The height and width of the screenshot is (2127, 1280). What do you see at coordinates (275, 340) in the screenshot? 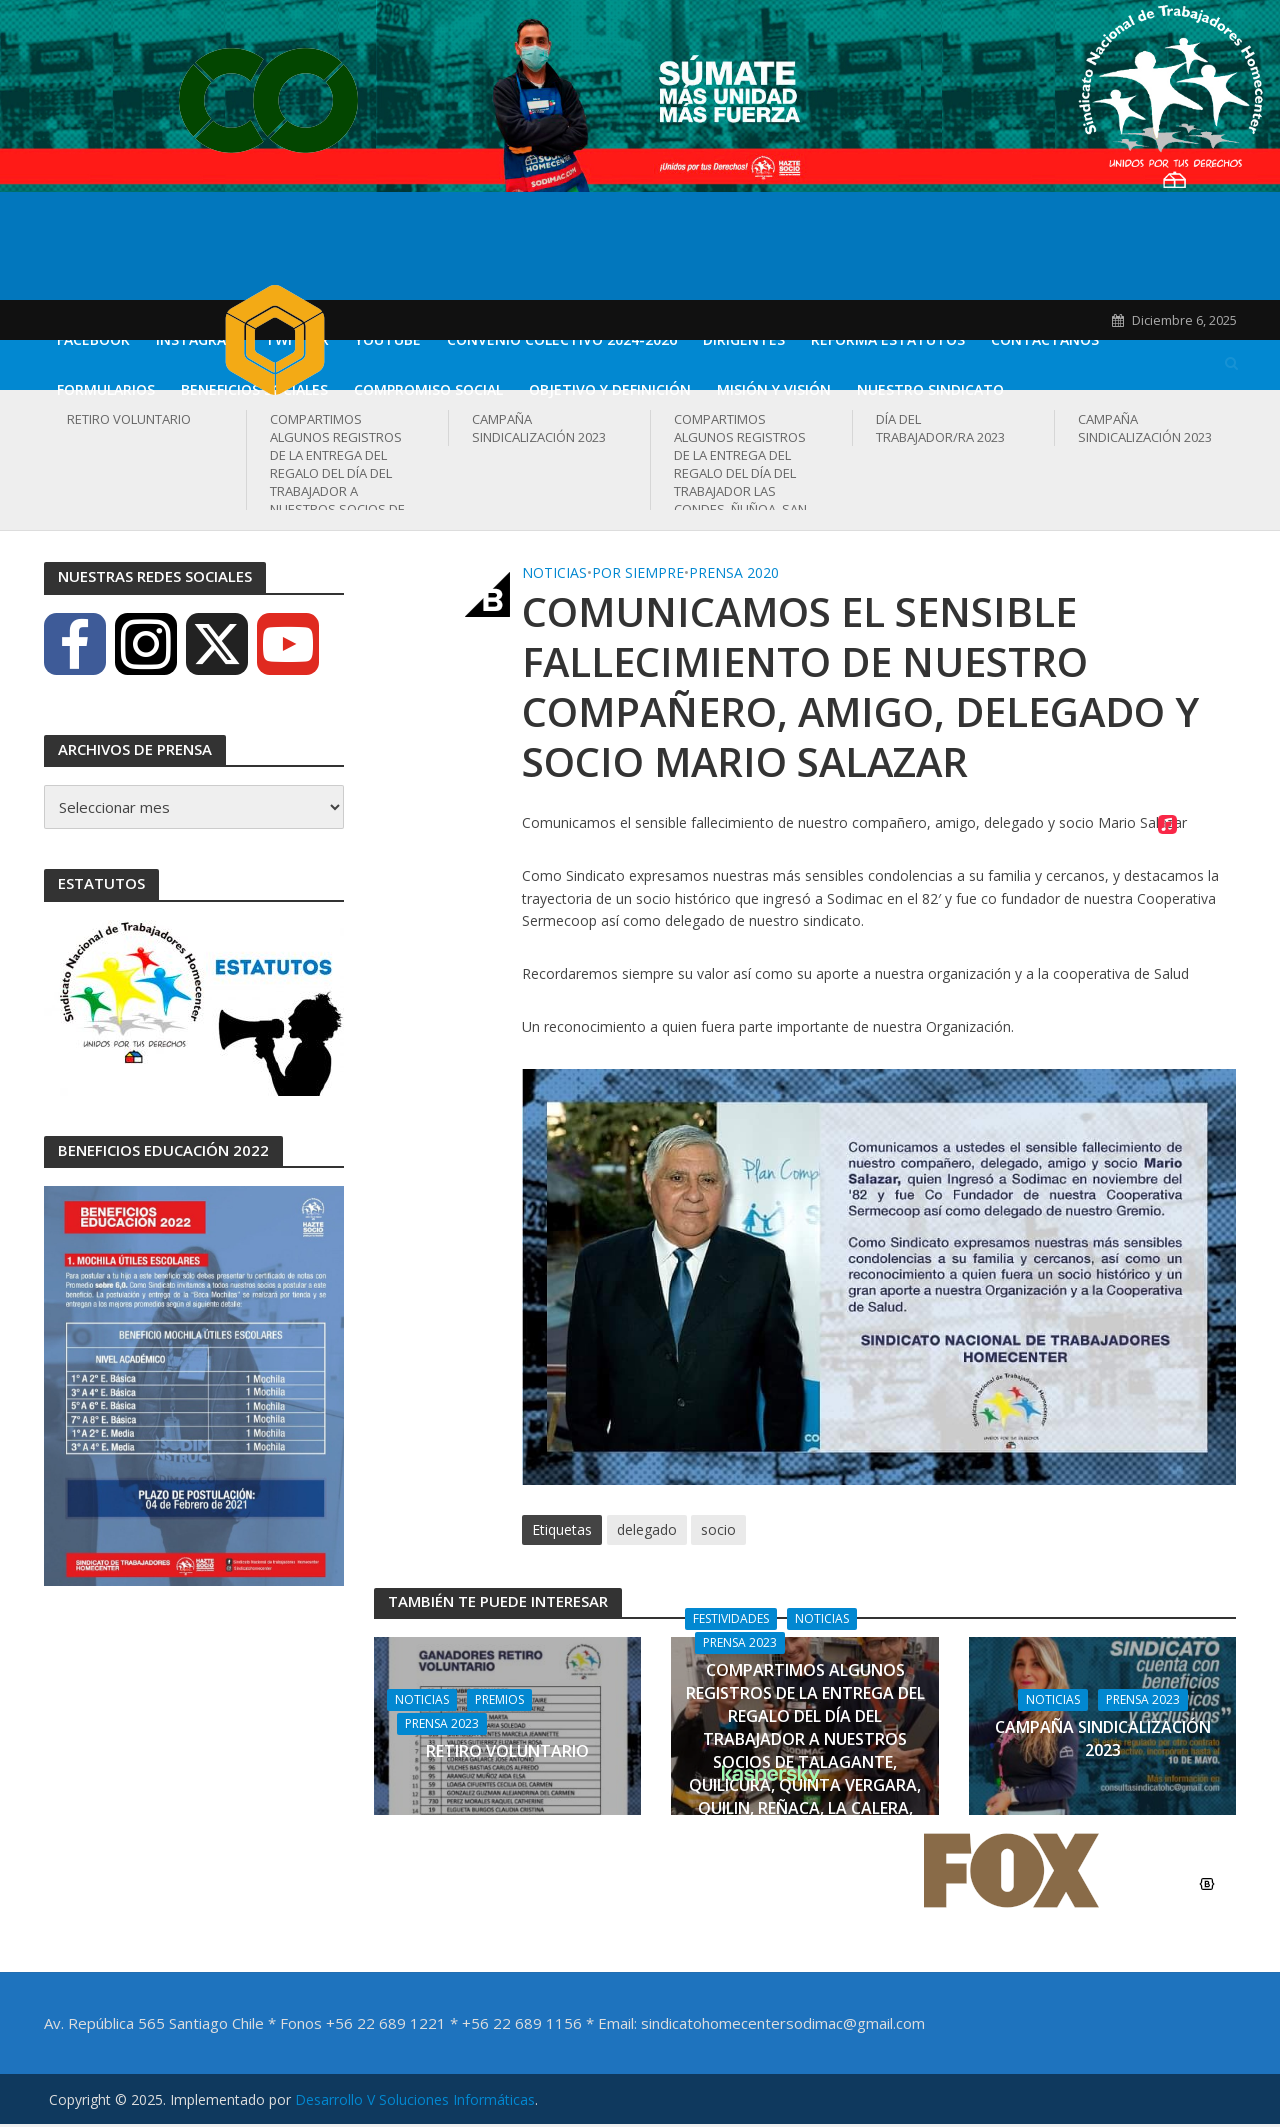
I see `indicates the app uses Jetpack Compose` at bounding box center [275, 340].